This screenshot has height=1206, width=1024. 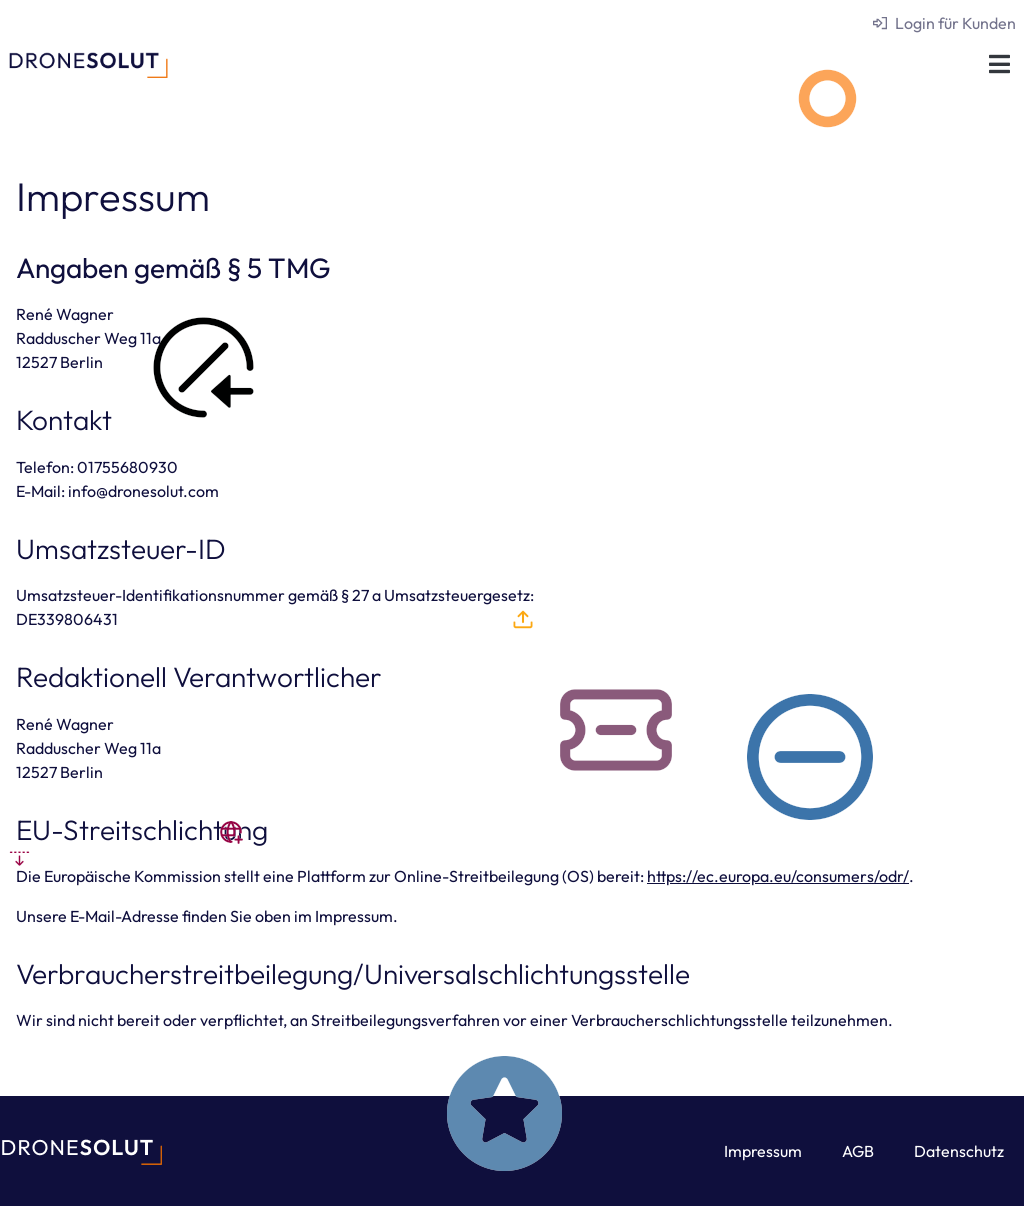 What do you see at coordinates (231, 832) in the screenshot?
I see `add a new language or region` at bounding box center [231, 832].